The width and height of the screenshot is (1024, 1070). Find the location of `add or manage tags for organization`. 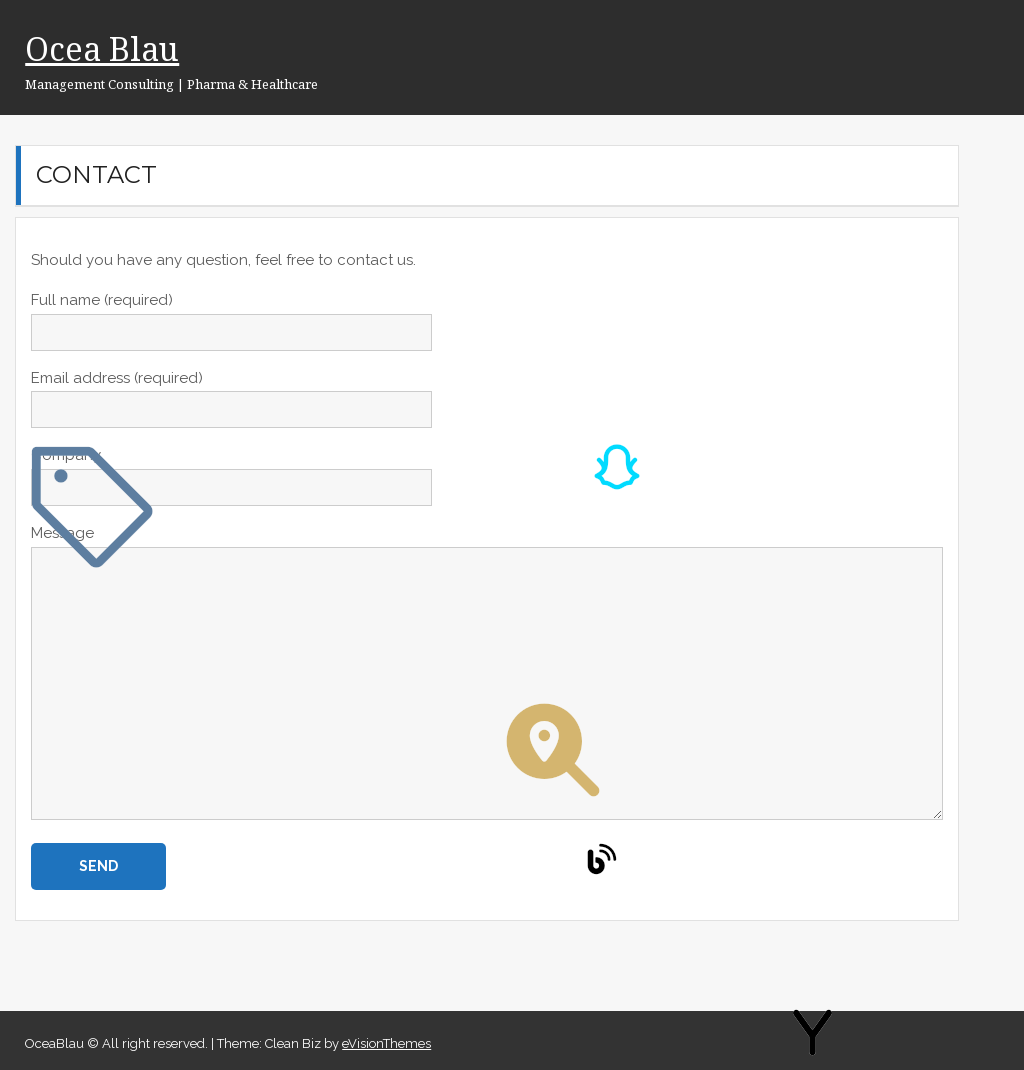

add or manage tags for organization is located at coordinates (85, 500).